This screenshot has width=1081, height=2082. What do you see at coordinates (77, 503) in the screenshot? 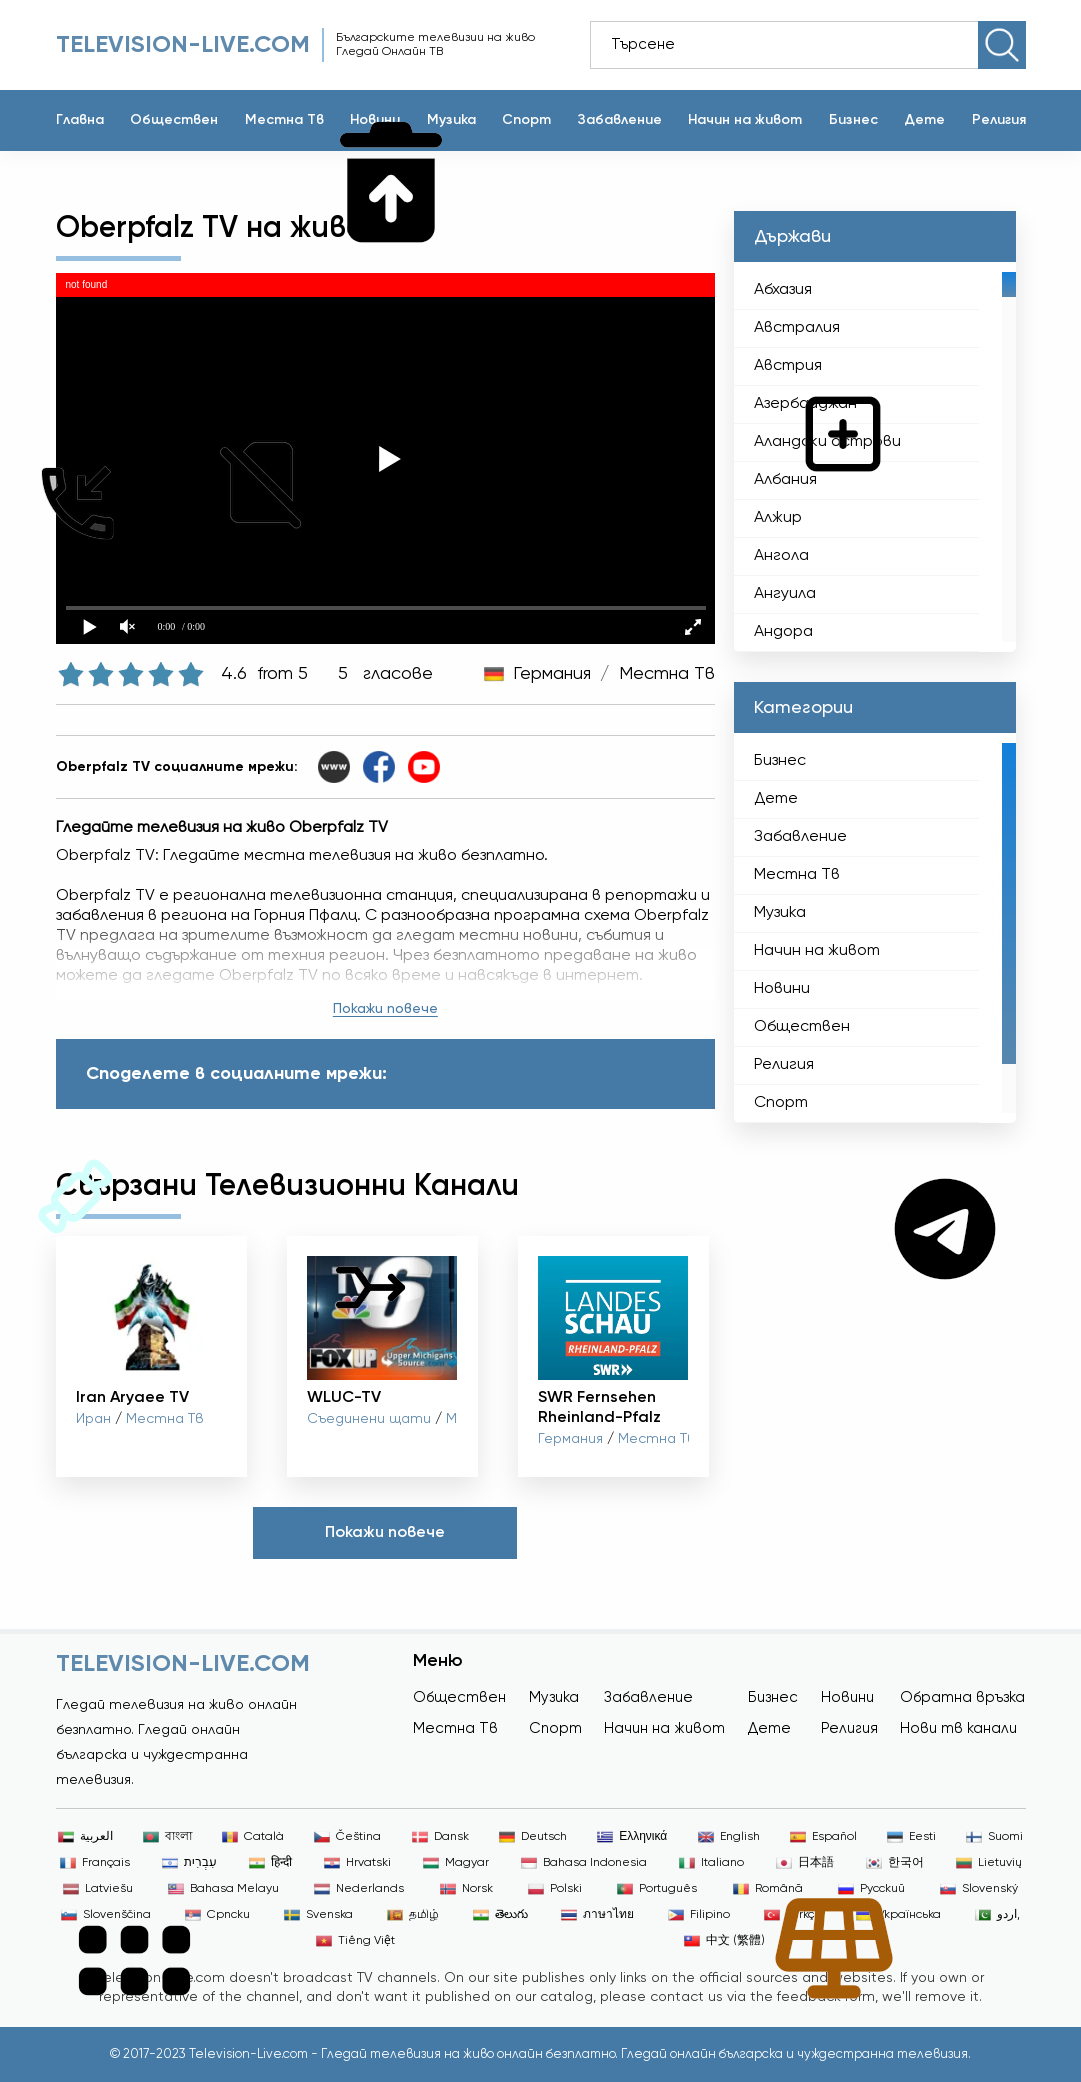
I see `indicates an incoming call or callback request` at bounding box center [77, 503].